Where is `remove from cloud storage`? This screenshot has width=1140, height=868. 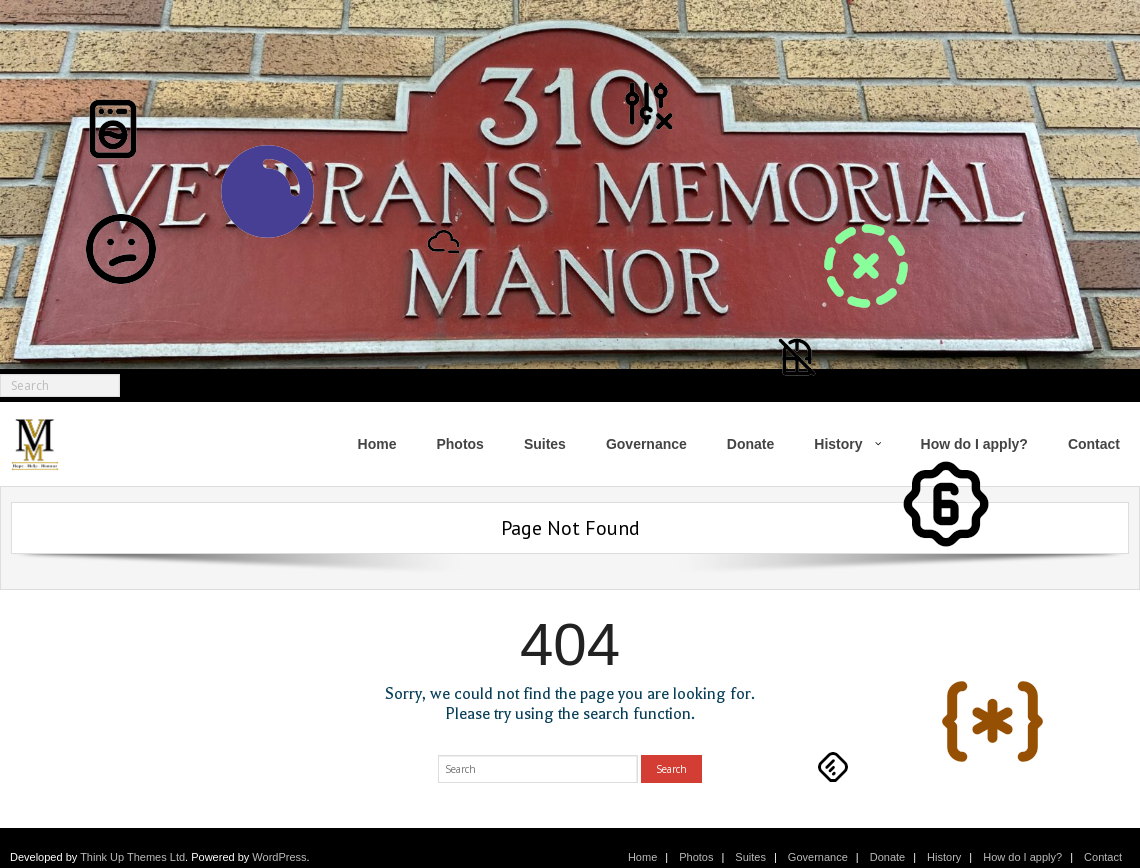 remove from cloud storage is located at coordinates (443, 241).